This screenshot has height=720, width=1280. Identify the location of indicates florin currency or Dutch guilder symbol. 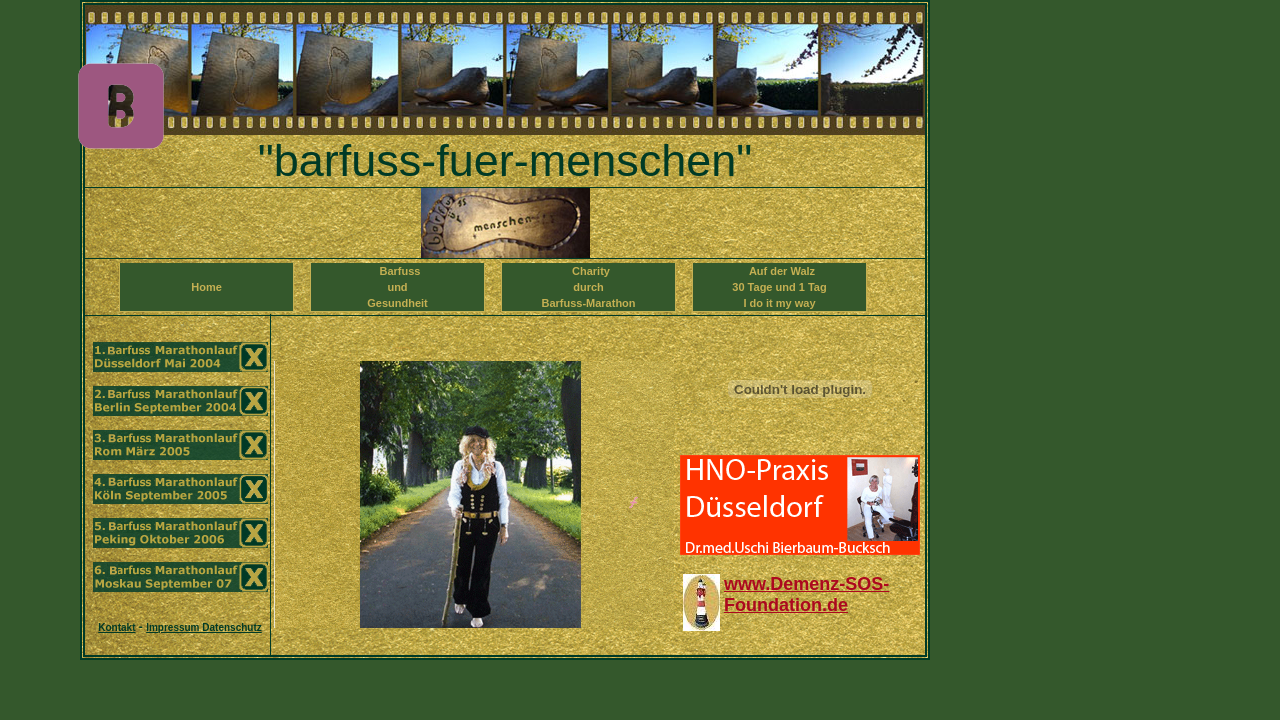
(633, 502).